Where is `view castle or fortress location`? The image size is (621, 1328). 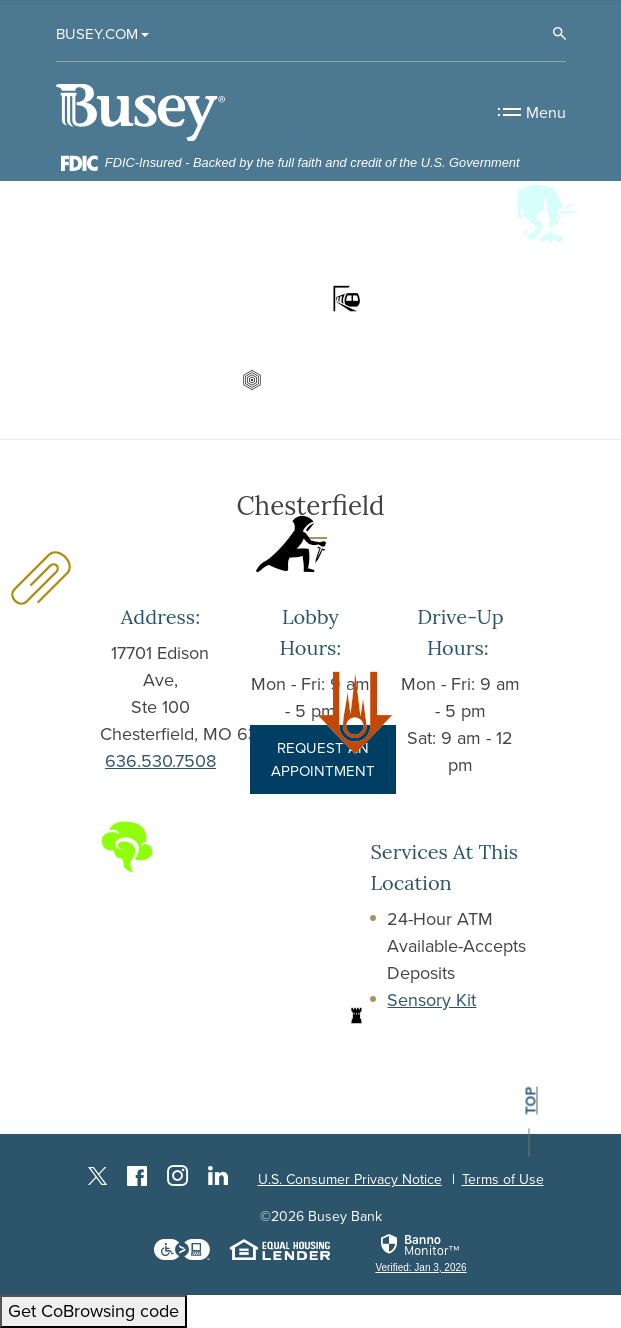
view castle or fortress location is located at coordinates (356, 1015).